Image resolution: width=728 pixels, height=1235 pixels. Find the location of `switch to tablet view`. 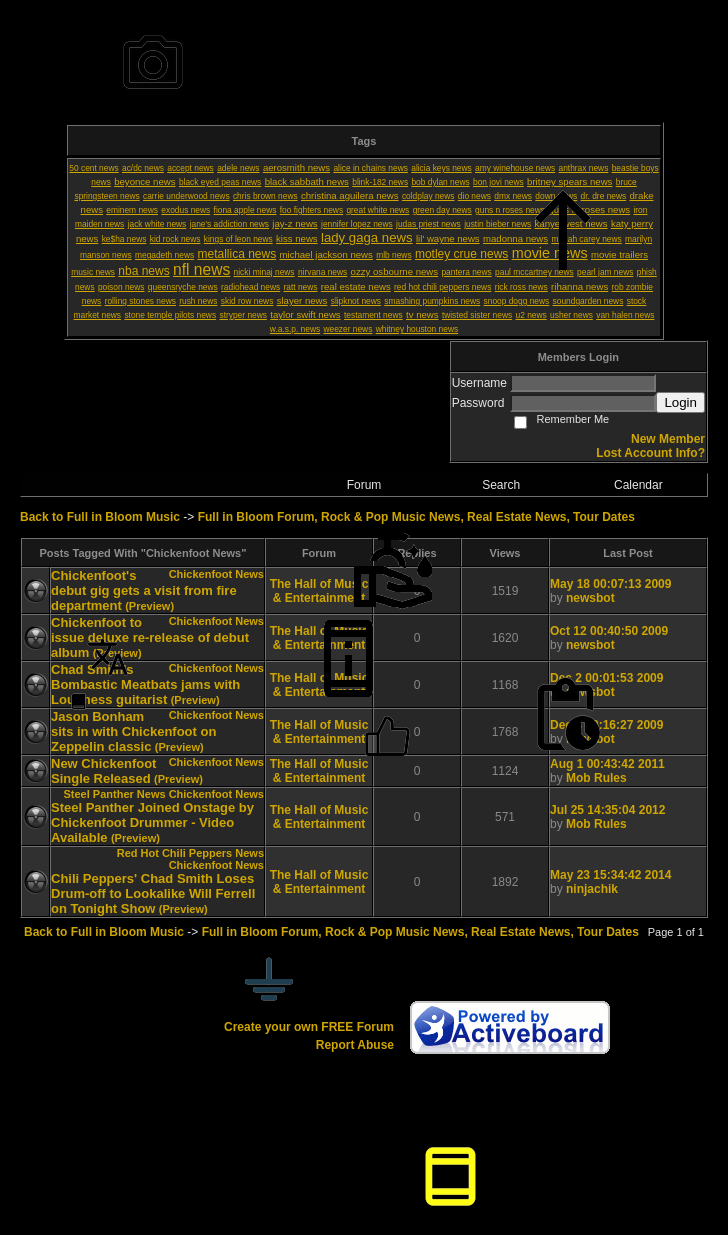

switch to tablet view is located at coordinates (450, 1176).